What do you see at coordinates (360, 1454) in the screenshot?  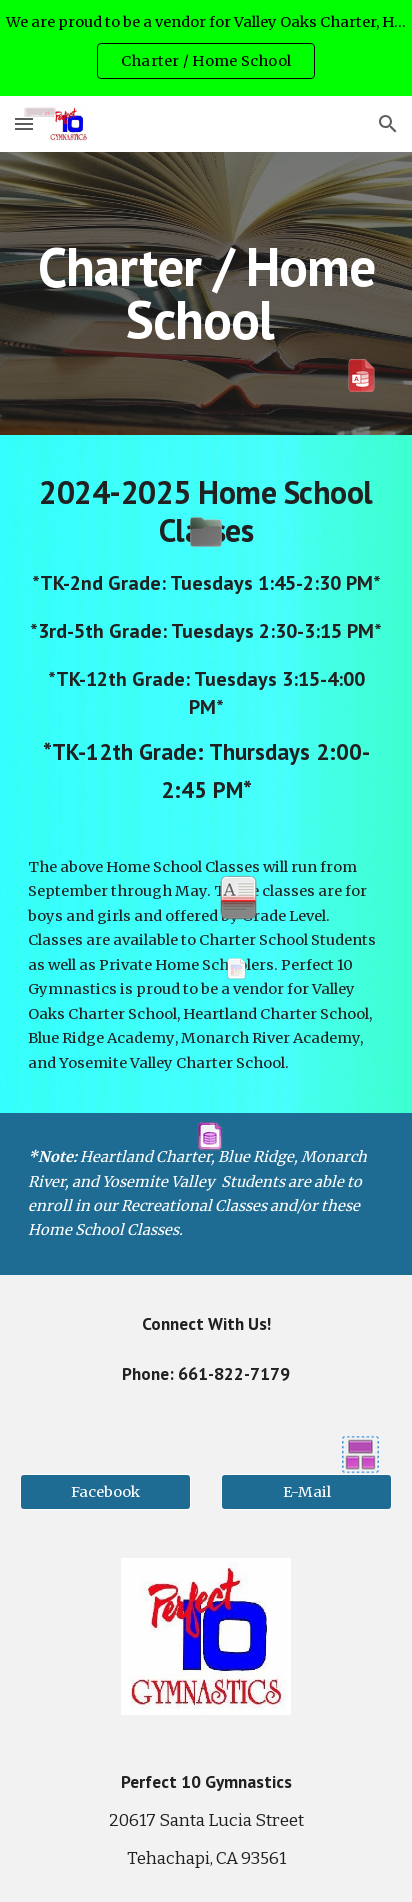 I see `select all items in the current view` at bounding box center [360, 1454].